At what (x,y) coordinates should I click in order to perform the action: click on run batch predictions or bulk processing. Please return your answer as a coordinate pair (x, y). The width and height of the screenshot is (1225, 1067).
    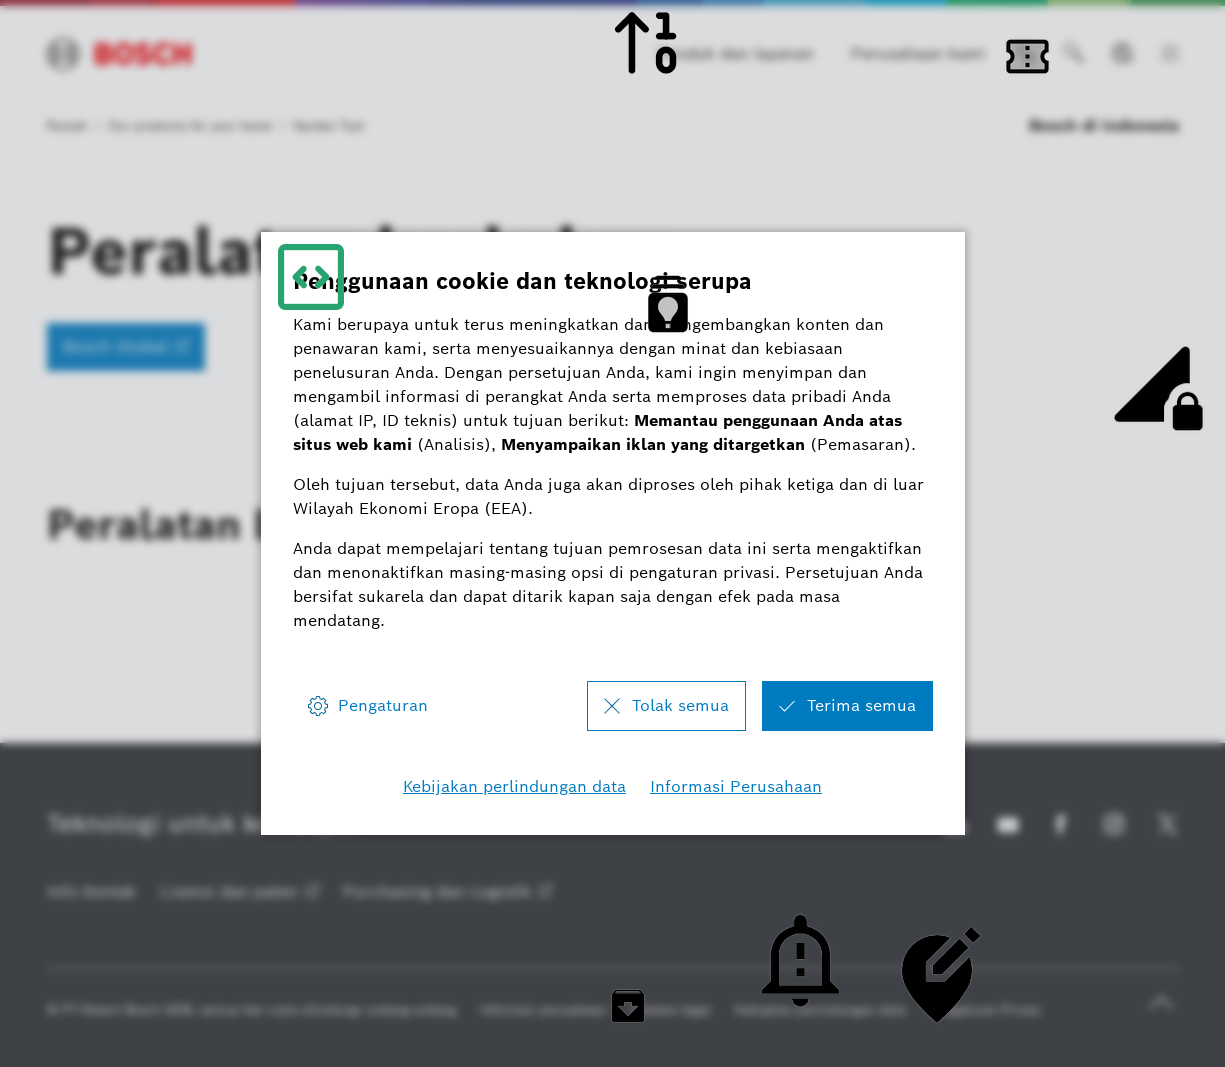
    Looking at the image, I should click on (668, 304).